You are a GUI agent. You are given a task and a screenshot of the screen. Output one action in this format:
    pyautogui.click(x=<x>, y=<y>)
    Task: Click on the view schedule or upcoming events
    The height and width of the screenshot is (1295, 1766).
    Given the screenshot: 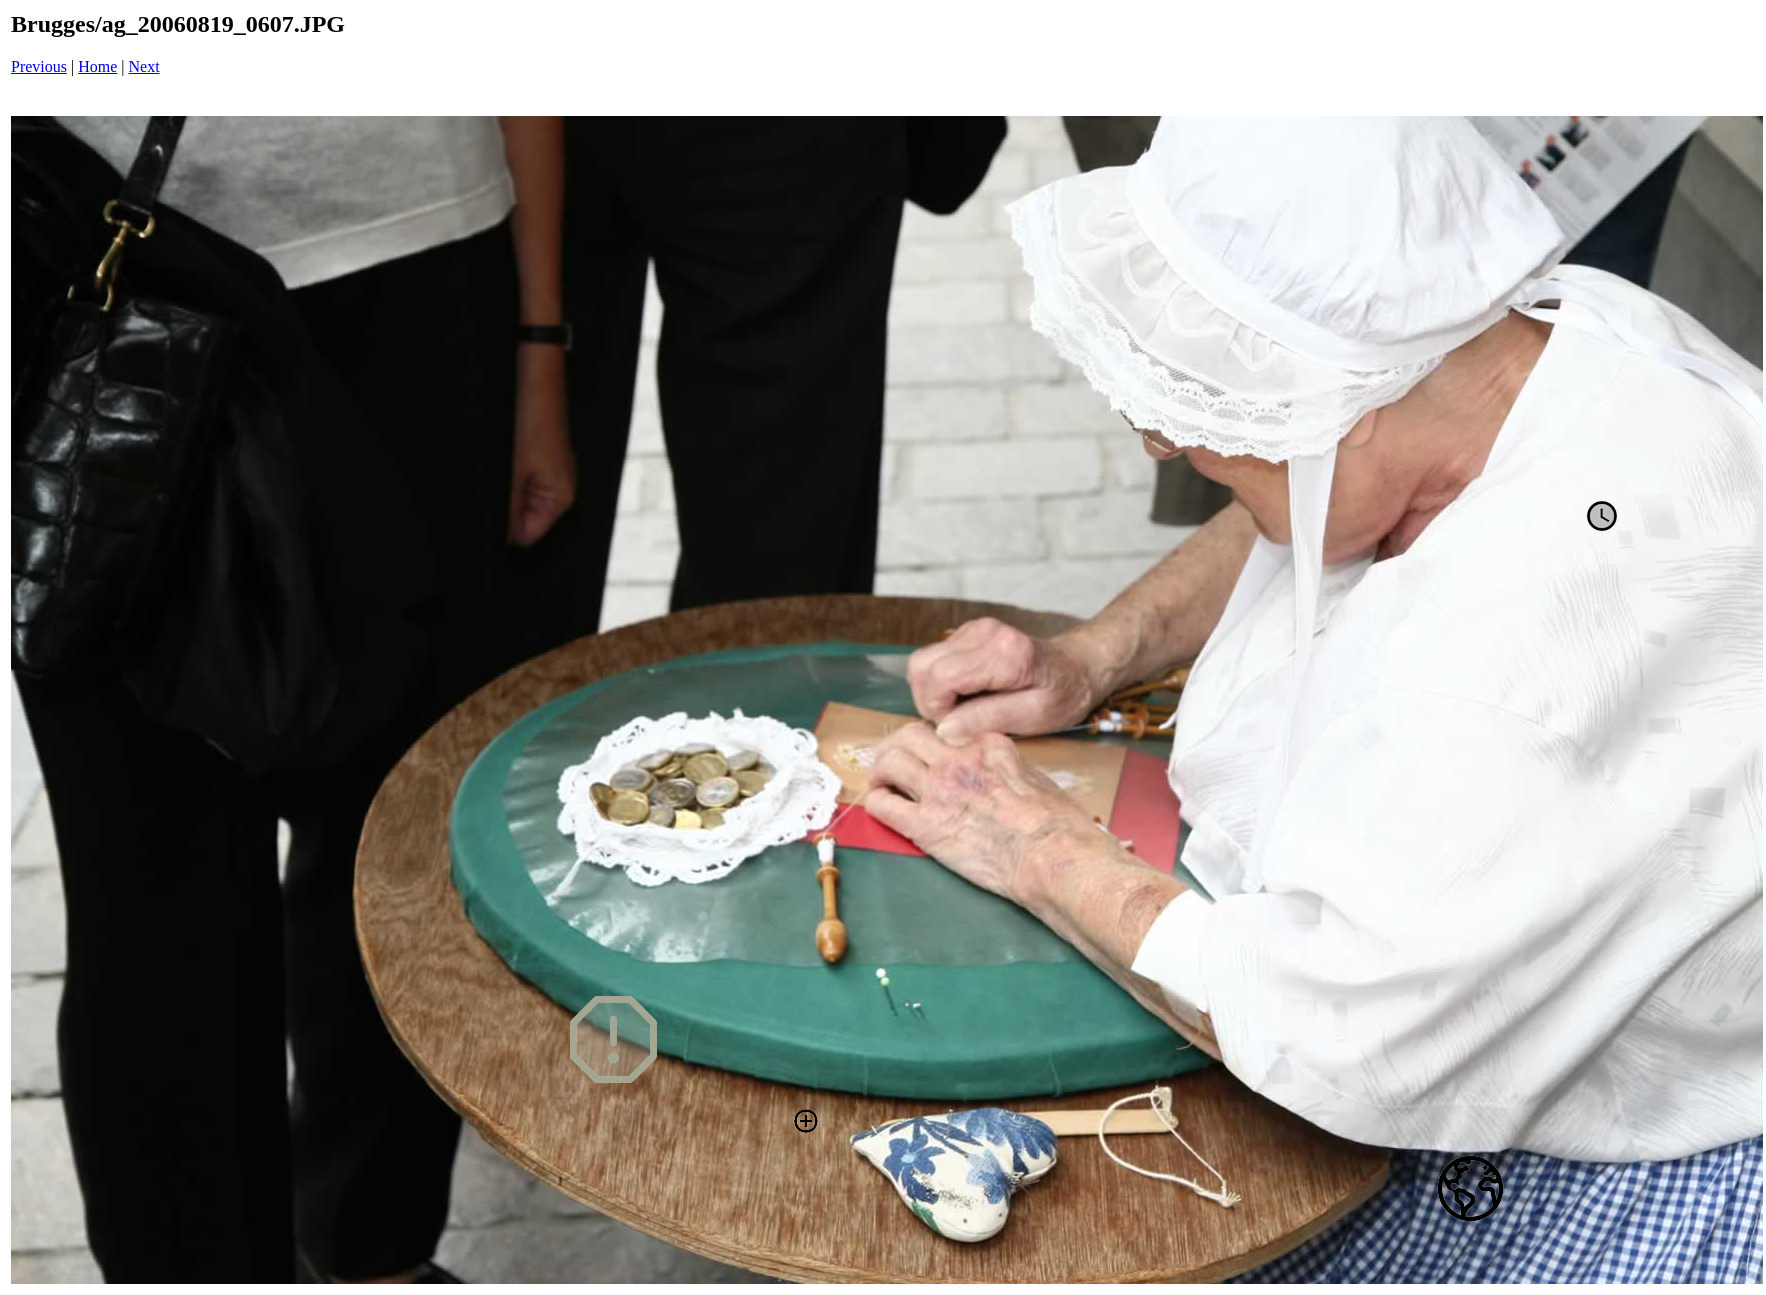 What is the action you would take?
    pyautogui.click(x=1602, y=516)
    